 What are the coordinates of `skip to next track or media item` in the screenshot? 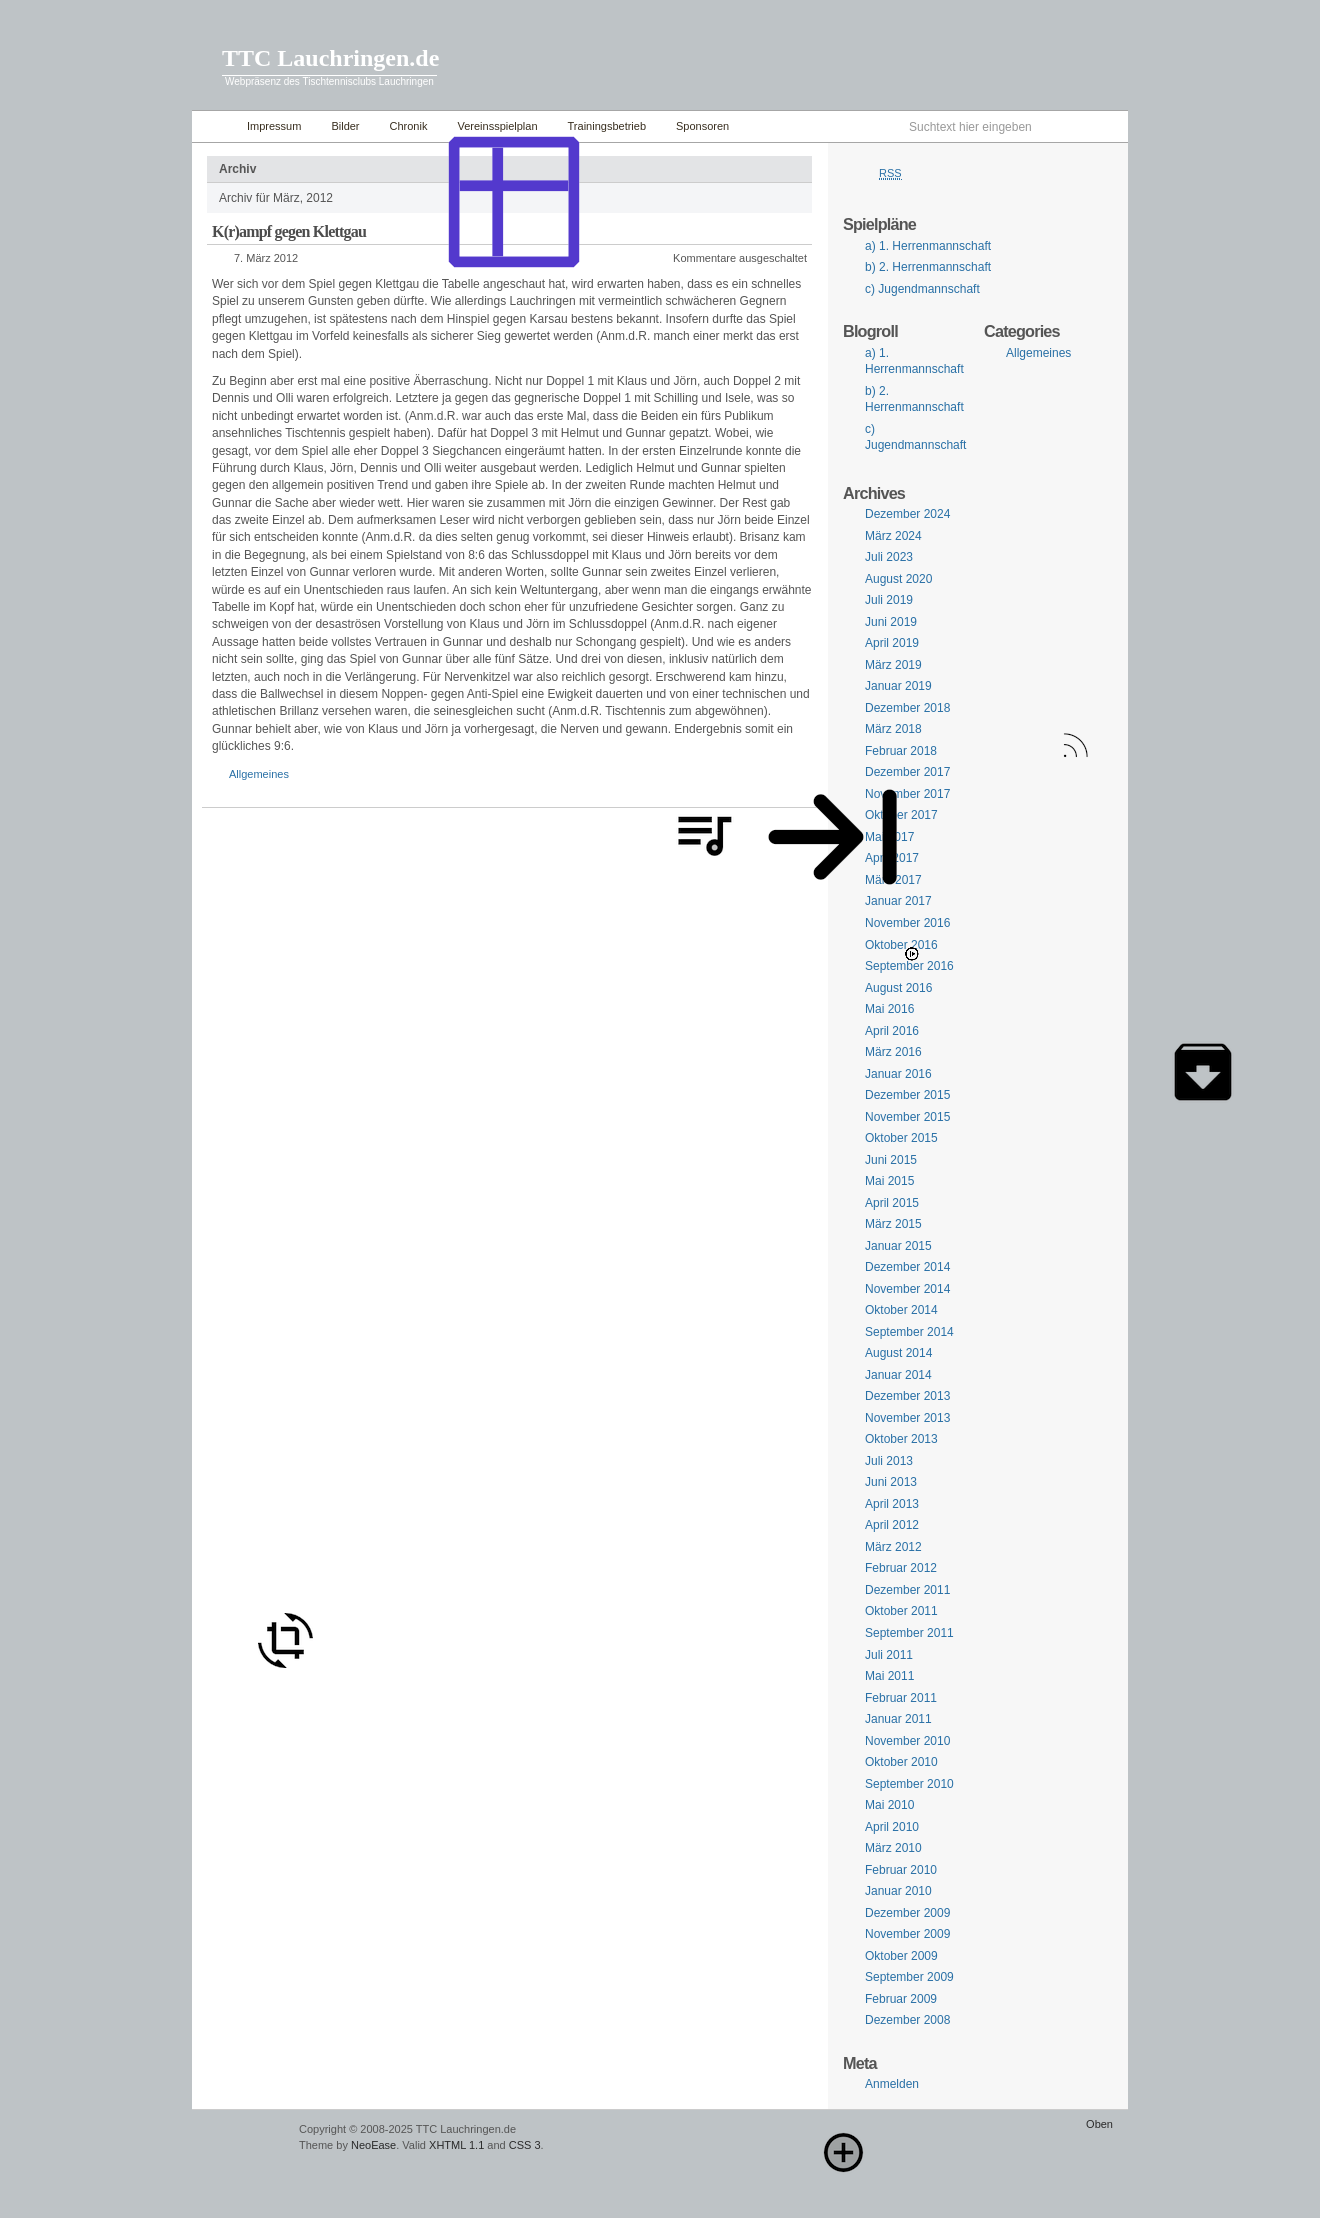 It's located at (912, 954).